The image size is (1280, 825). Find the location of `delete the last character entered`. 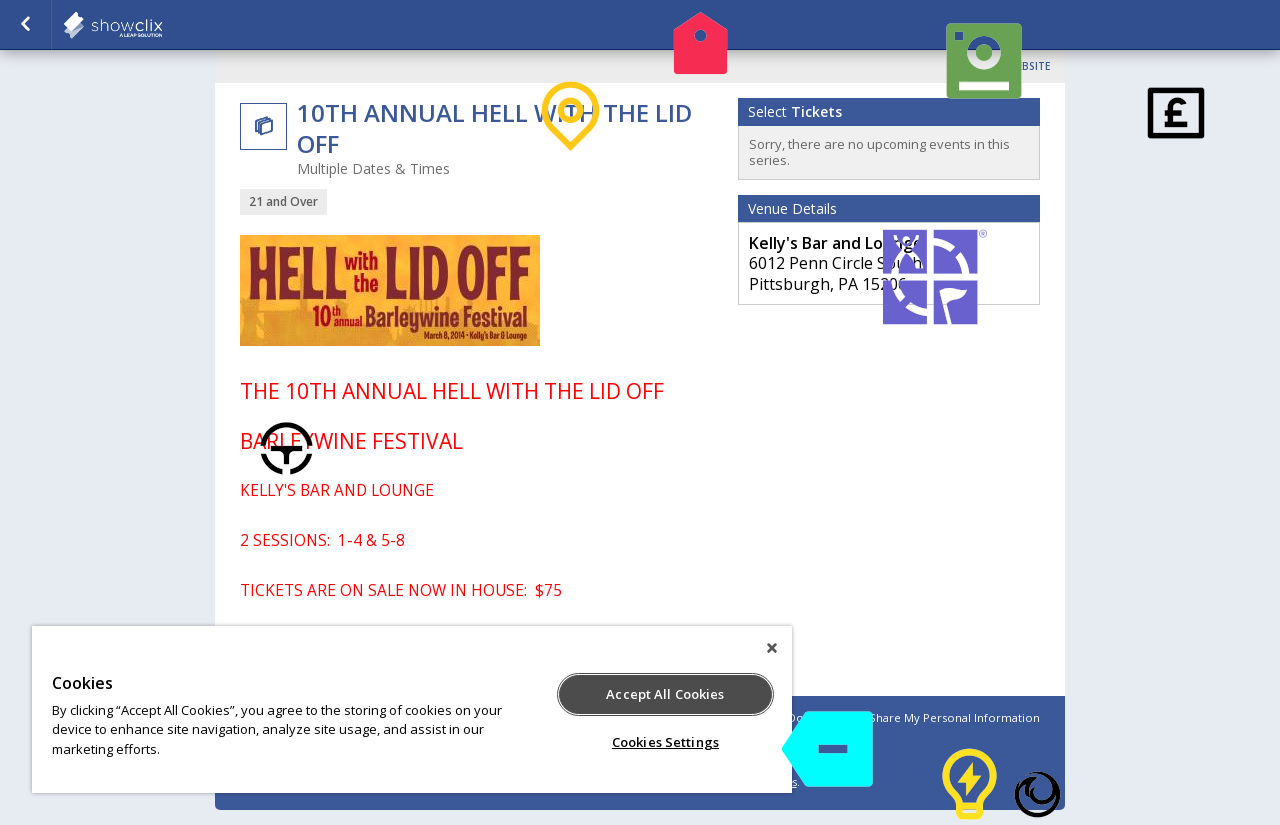

delete the last character entered is located at coordinates (831, 749).